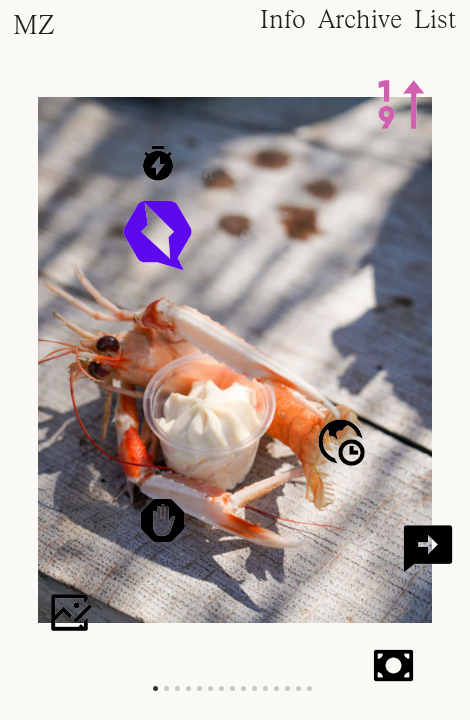  I want to click on qwik framework logo, so click(157, 235).